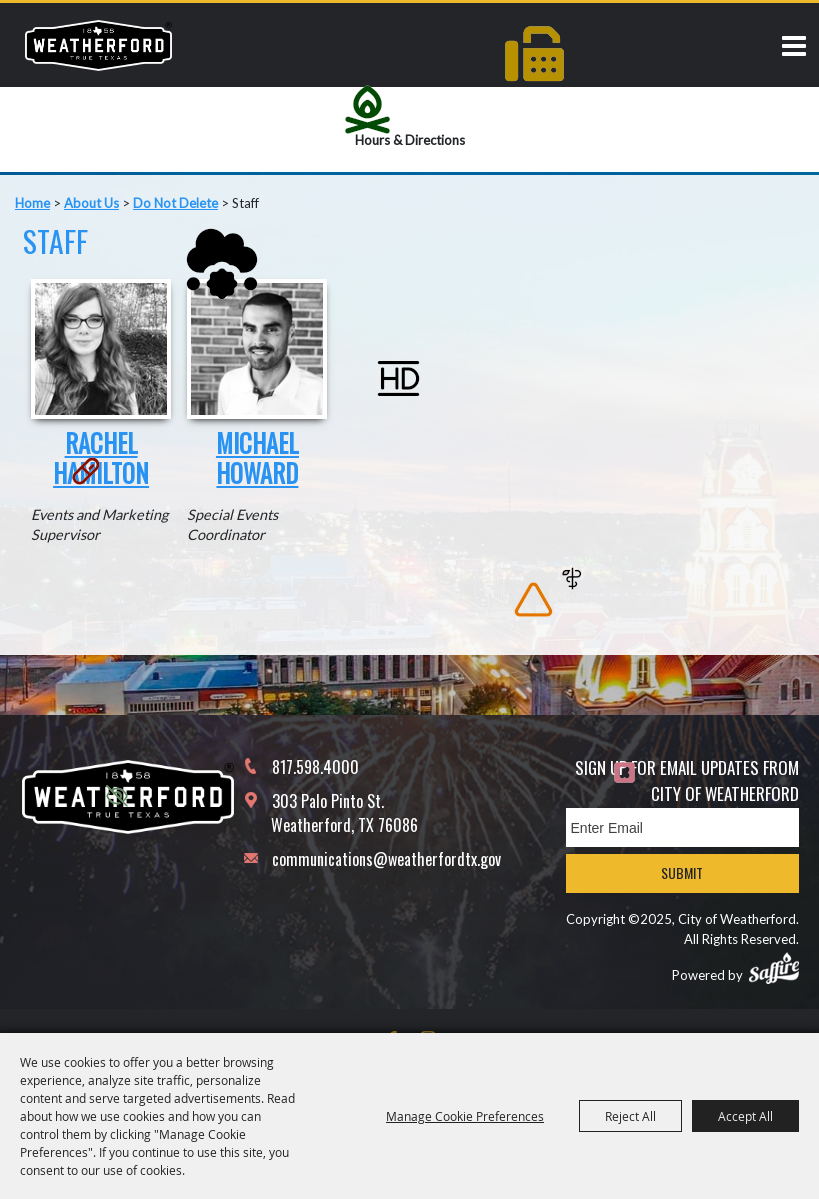  I want to click on access camping or outdoor activity features, so click(367, 109).